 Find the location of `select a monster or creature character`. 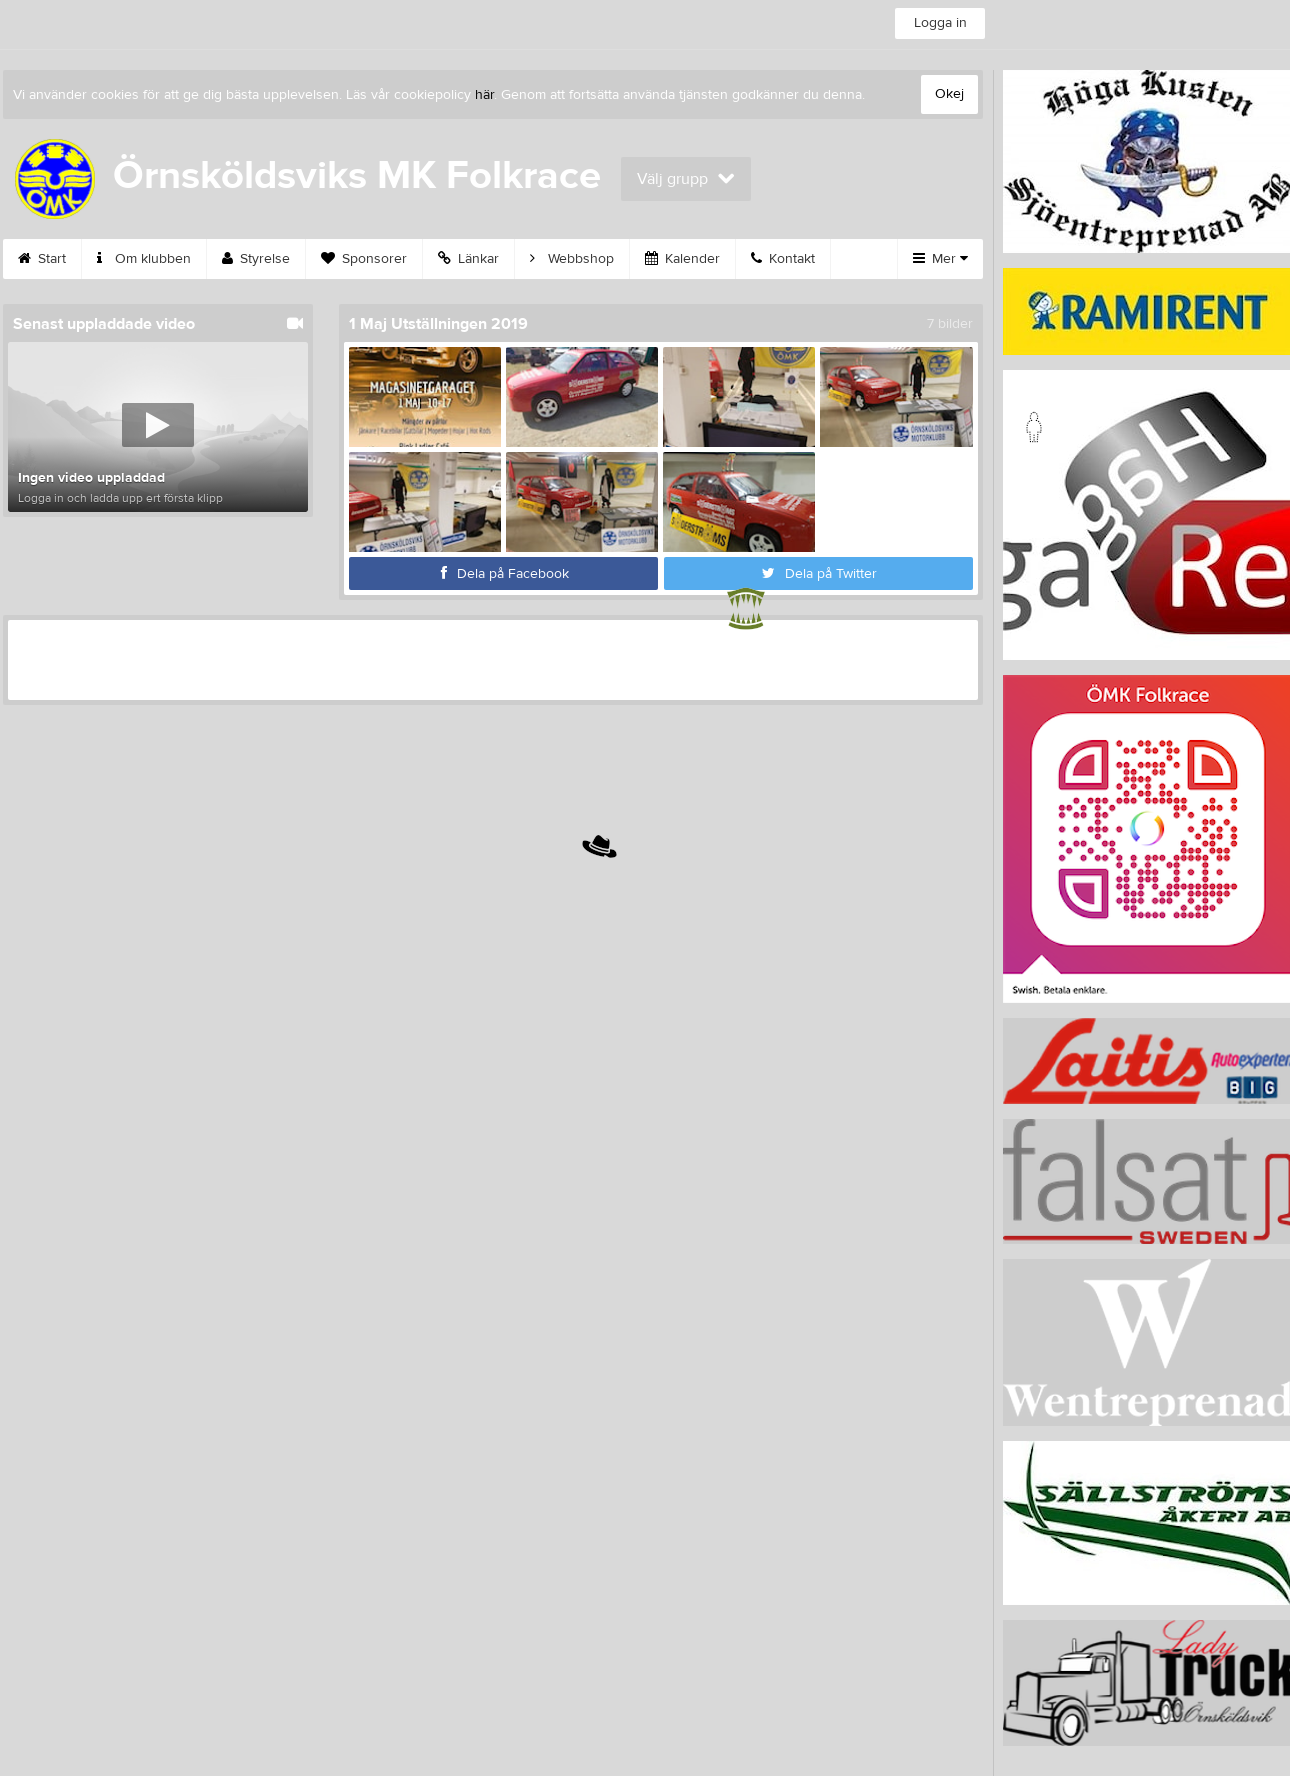

select a monster or creature character is located at coordinates (746, 608).